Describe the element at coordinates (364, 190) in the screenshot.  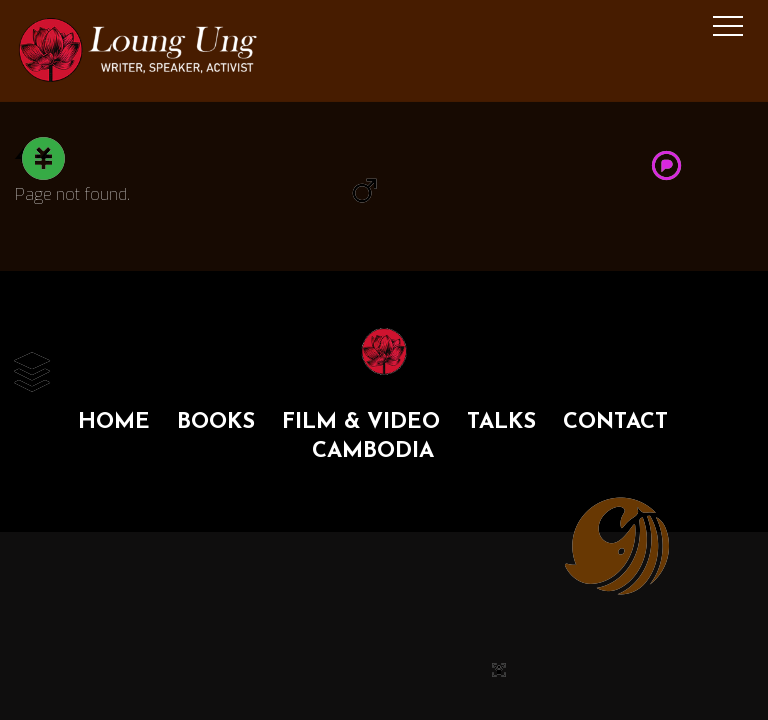
I see `indicates male or masculine gender option` at that location.